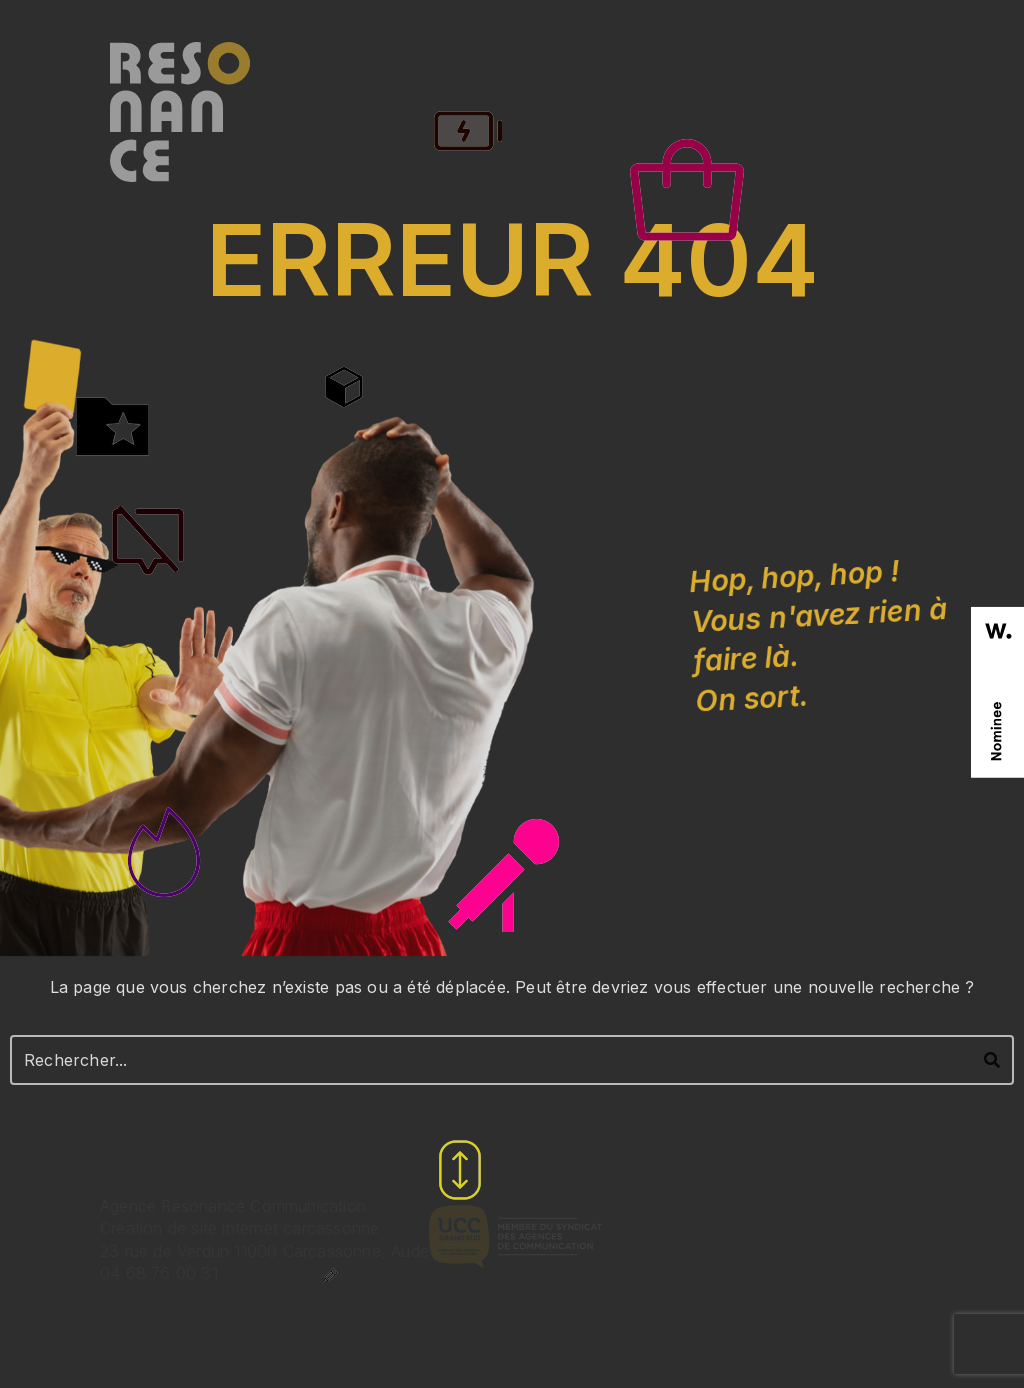 The image size is (1024, 1388). I want to click on scroll up or down on the page, so click(460, 1170).